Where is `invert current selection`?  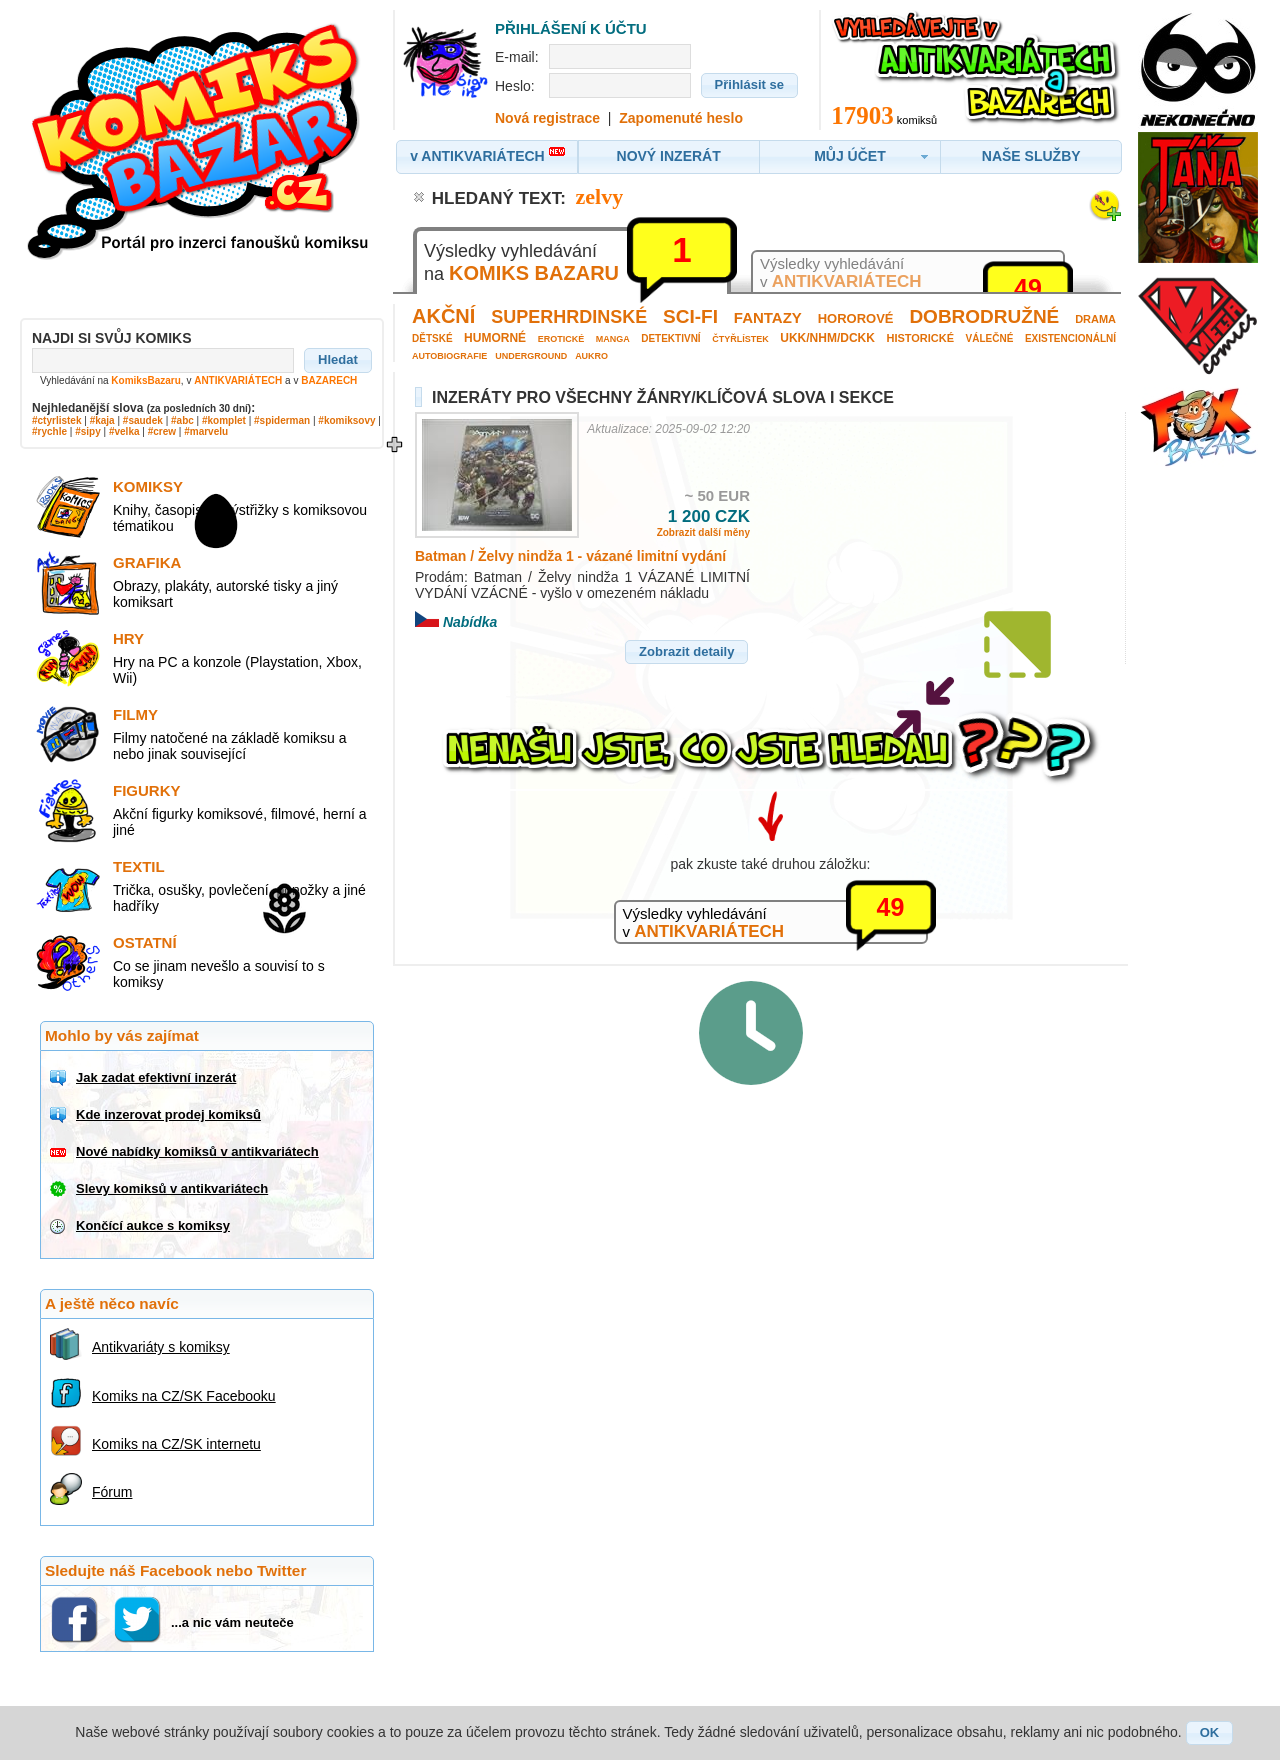
invert current selection is located at coordinates (1017, 644).